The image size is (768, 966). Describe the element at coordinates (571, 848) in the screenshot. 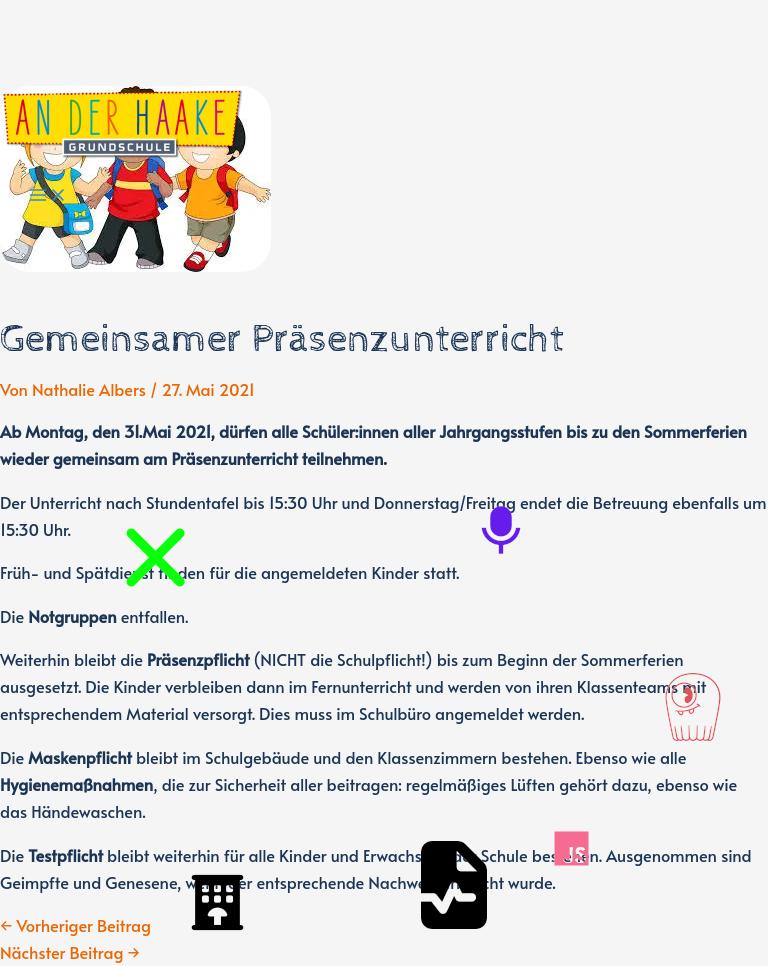

I see `javascript programming language logo` at that location.